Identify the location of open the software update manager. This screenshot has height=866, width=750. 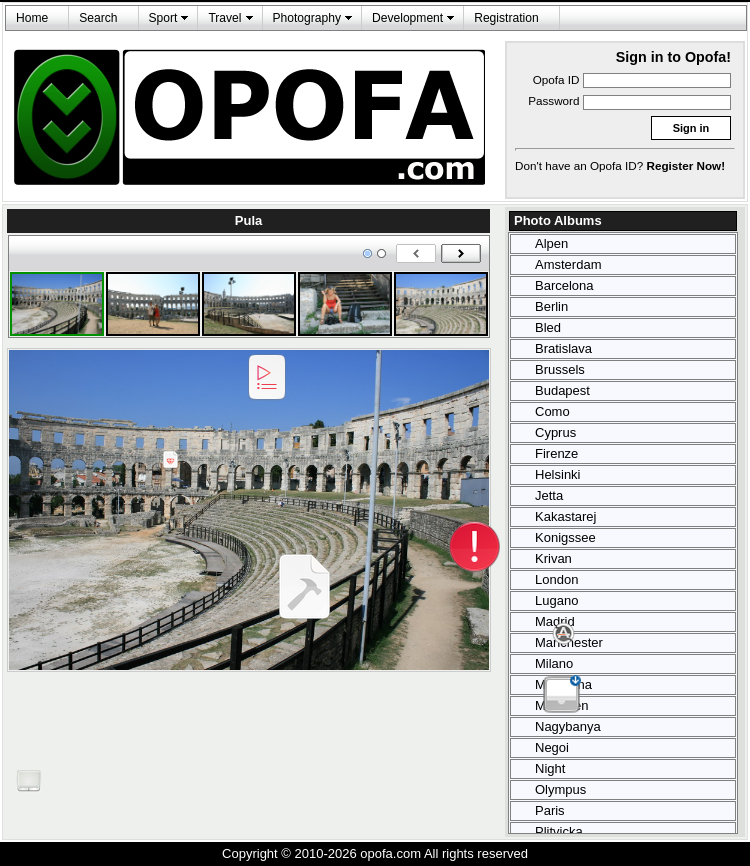
(563, 633).